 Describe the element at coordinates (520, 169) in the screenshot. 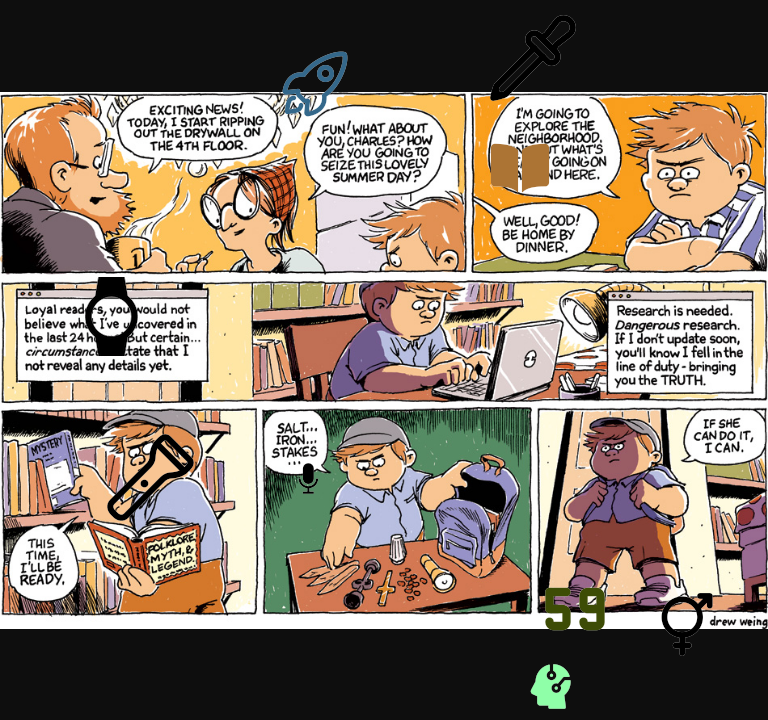

I see `open reading or library section` at that location.